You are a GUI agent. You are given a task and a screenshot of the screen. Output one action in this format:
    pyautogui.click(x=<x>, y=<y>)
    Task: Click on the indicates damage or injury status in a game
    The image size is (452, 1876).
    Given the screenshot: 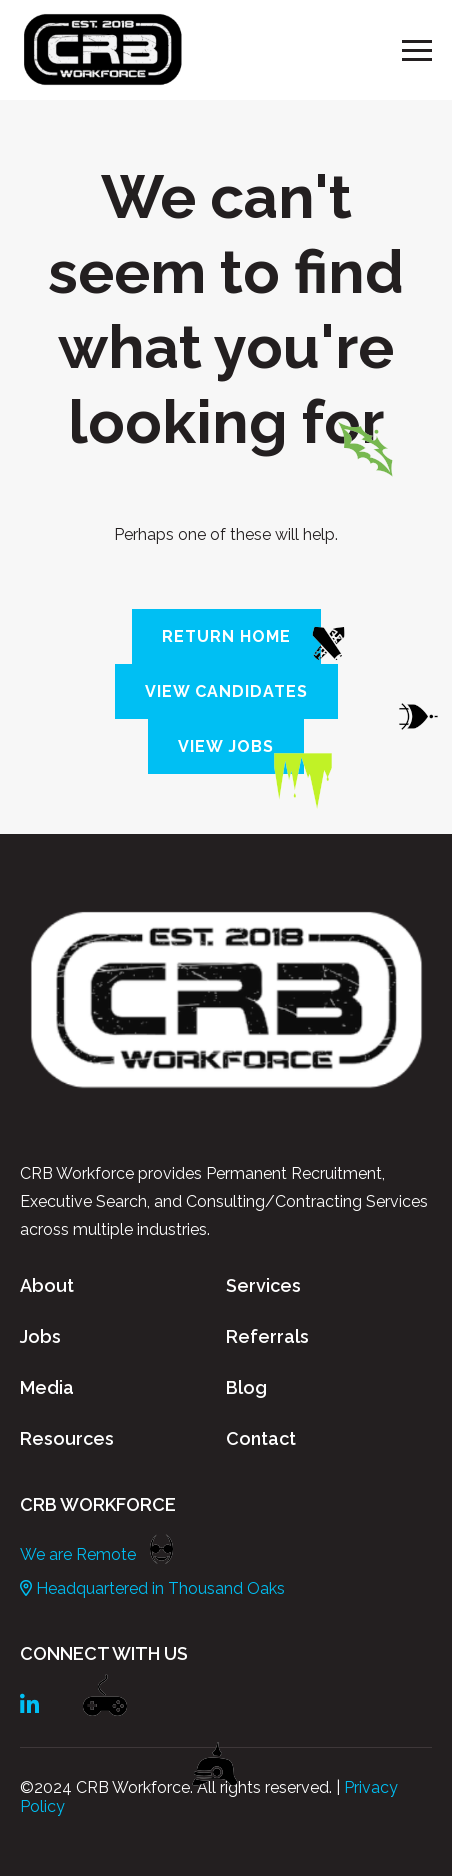 What is the action you would take?
    pyautogui.click(x=365, y=449)
    